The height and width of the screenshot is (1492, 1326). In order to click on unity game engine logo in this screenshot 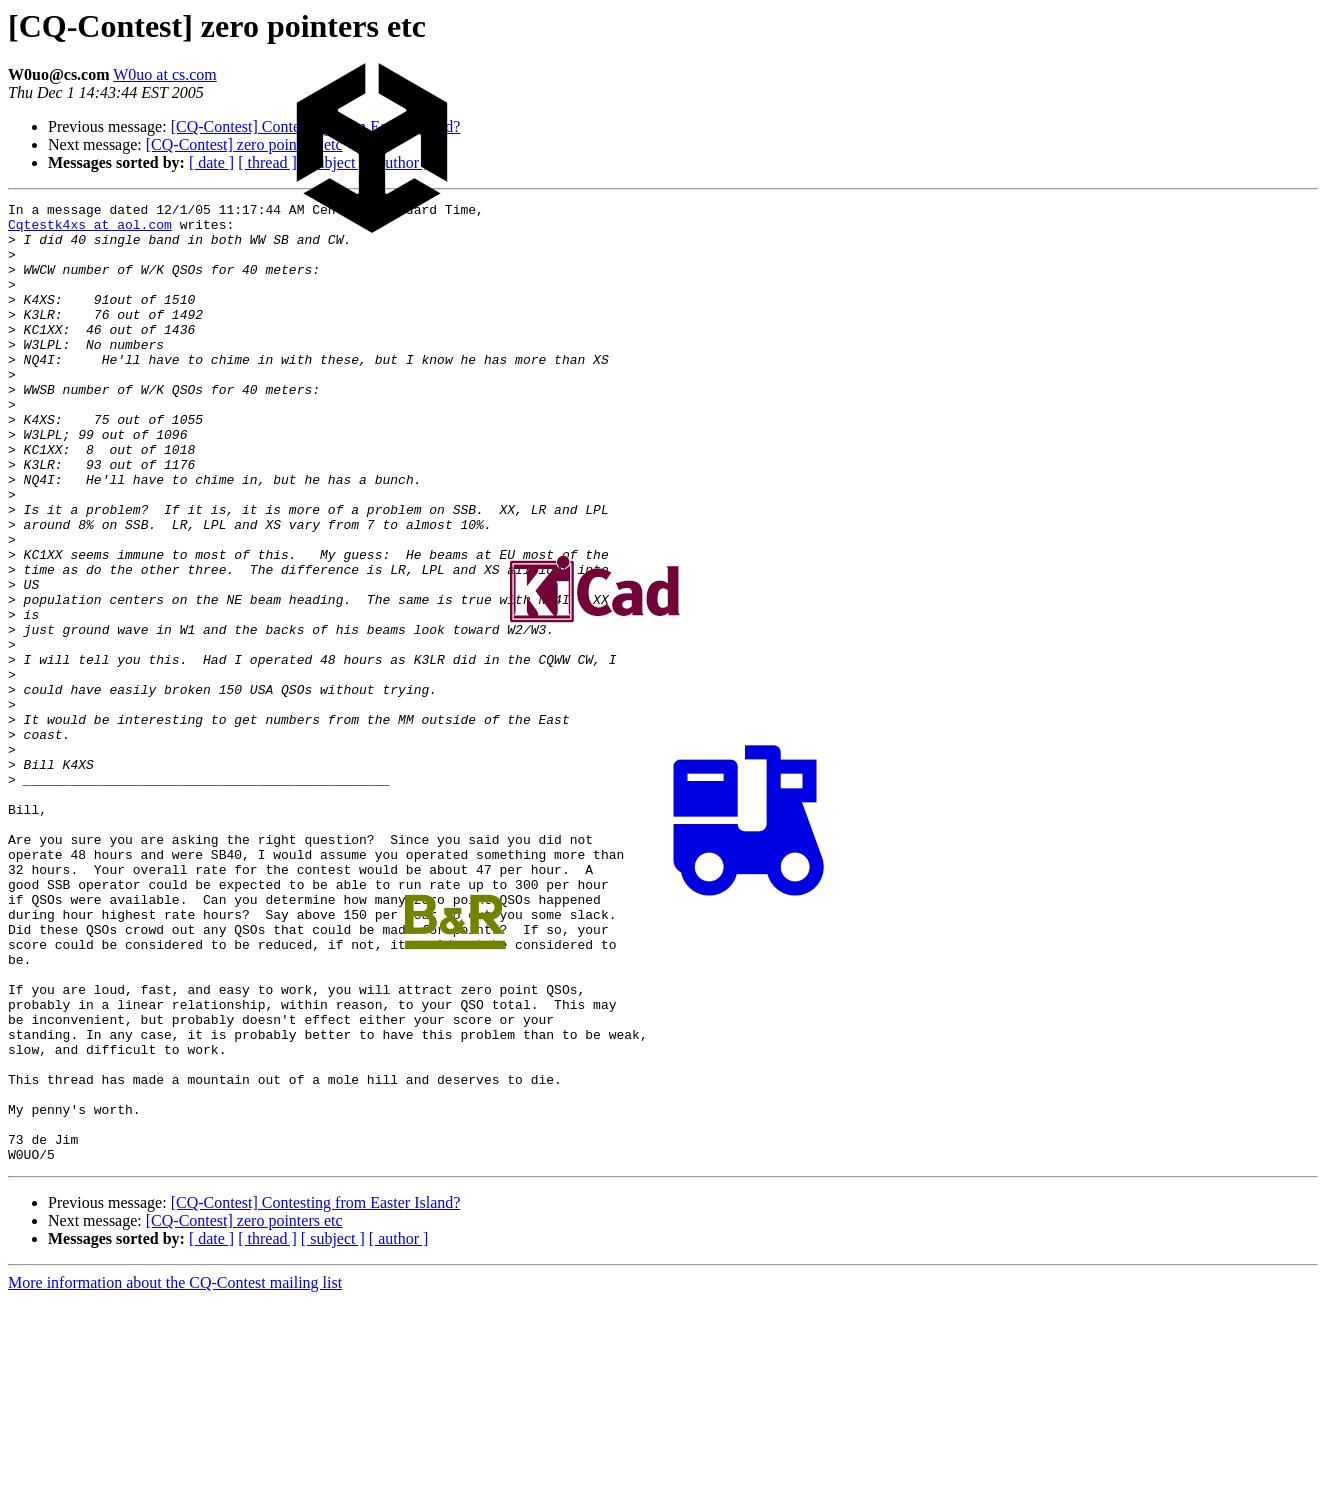, I will do `click(372, 148)`.